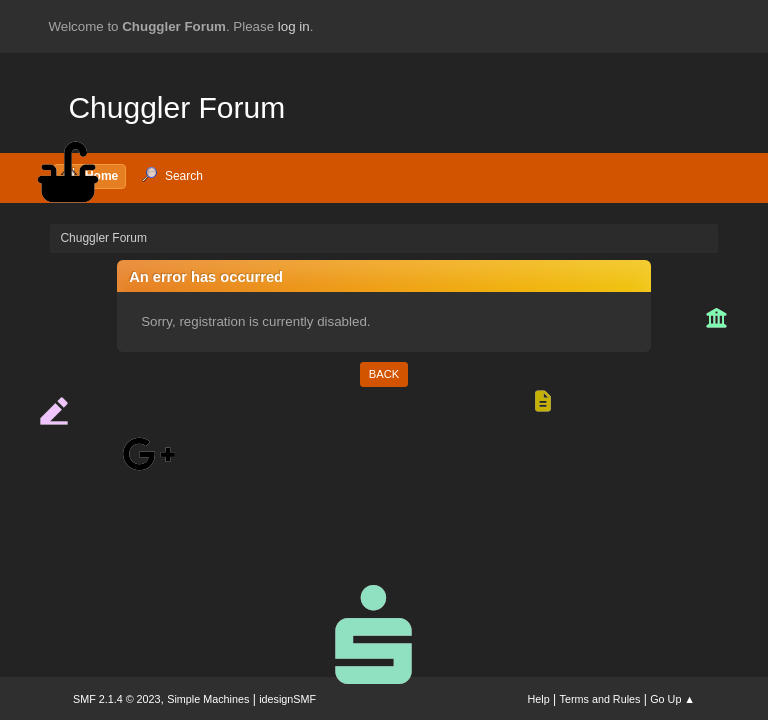  Describe the element at coordinates (543, 401) in the screenshot. I see `view document or text file` at that location.